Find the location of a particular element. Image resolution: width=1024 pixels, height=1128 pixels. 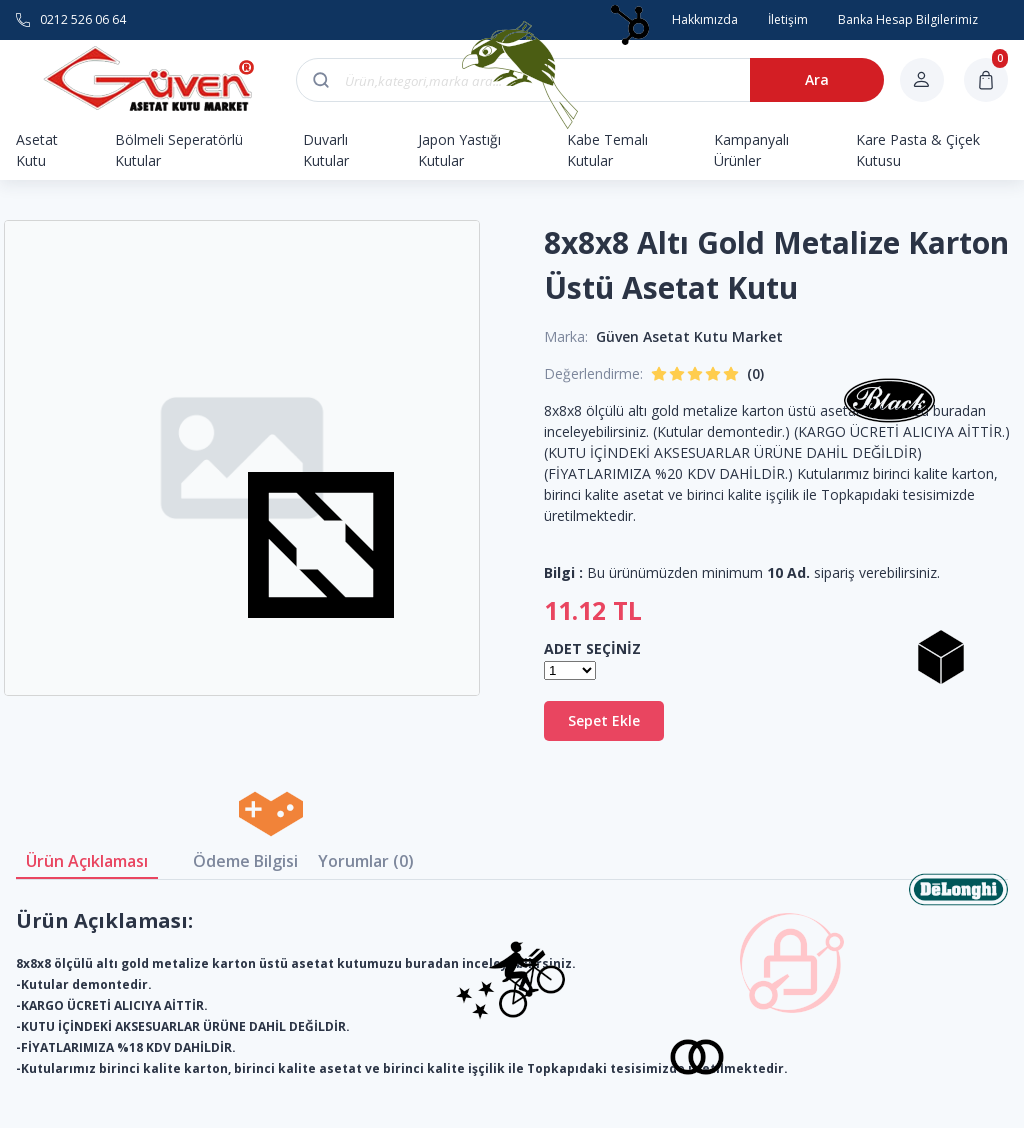

caddy web server logo is located at coordinates (792, 963).